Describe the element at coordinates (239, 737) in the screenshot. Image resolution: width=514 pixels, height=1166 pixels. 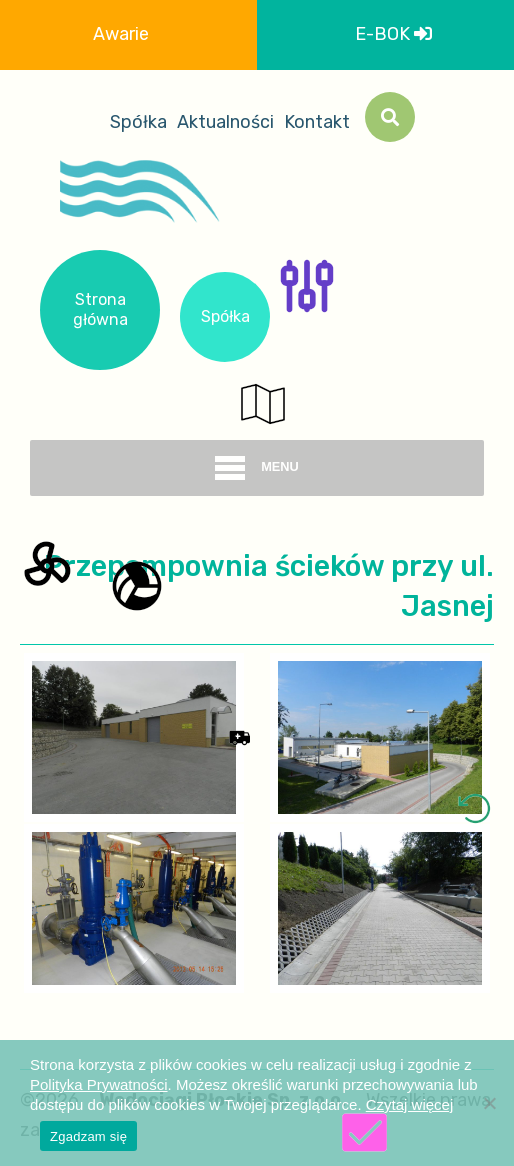
I see `request emergency medical services` at that location.